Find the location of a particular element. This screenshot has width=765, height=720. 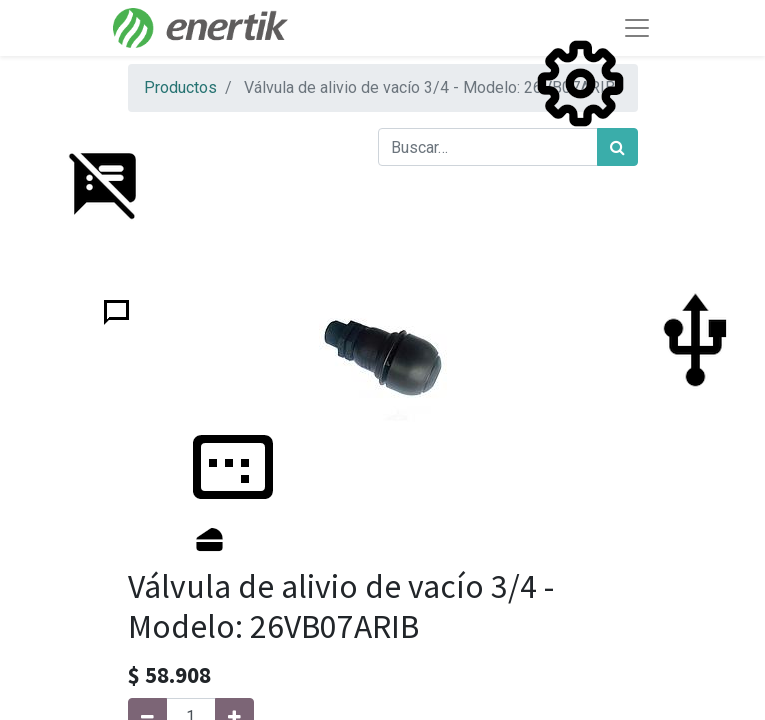

adjust image aspect ratio is located at coordinates (233, 467).